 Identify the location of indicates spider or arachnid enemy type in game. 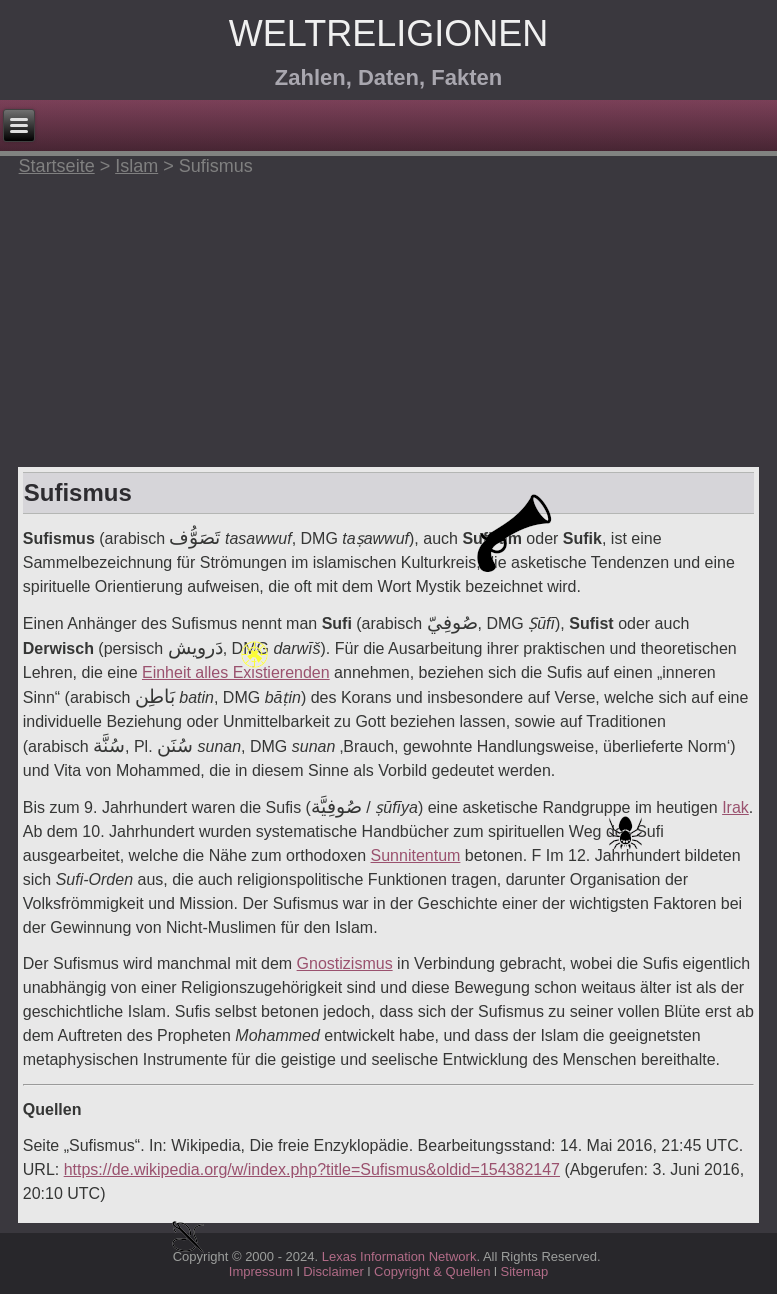
(625, 832).